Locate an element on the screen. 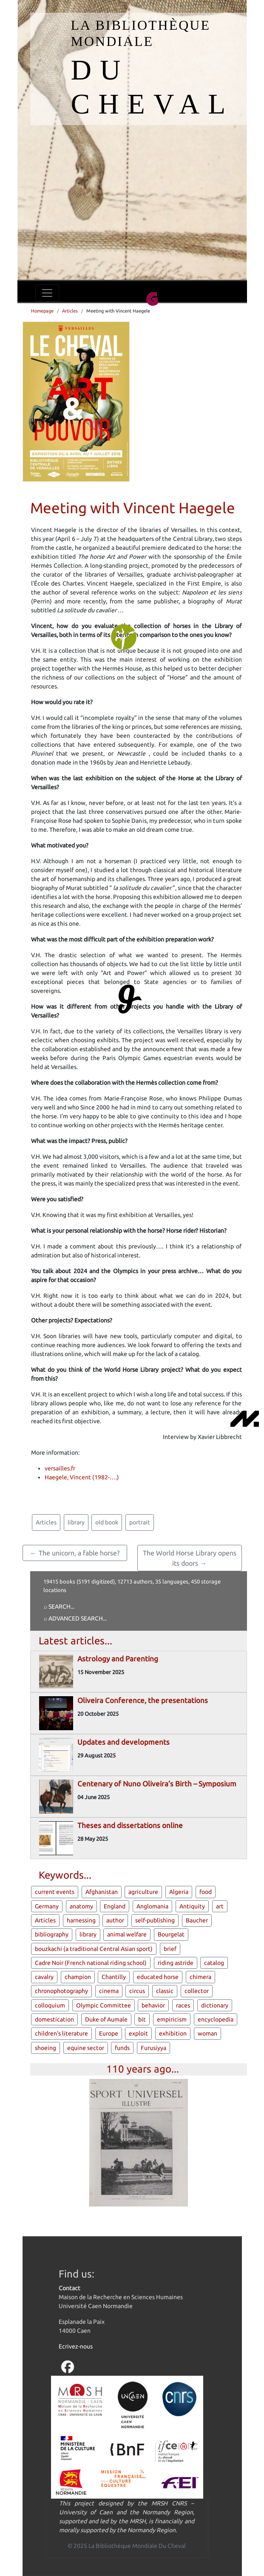  open the Grocy app is located at coordinates (152, 299).